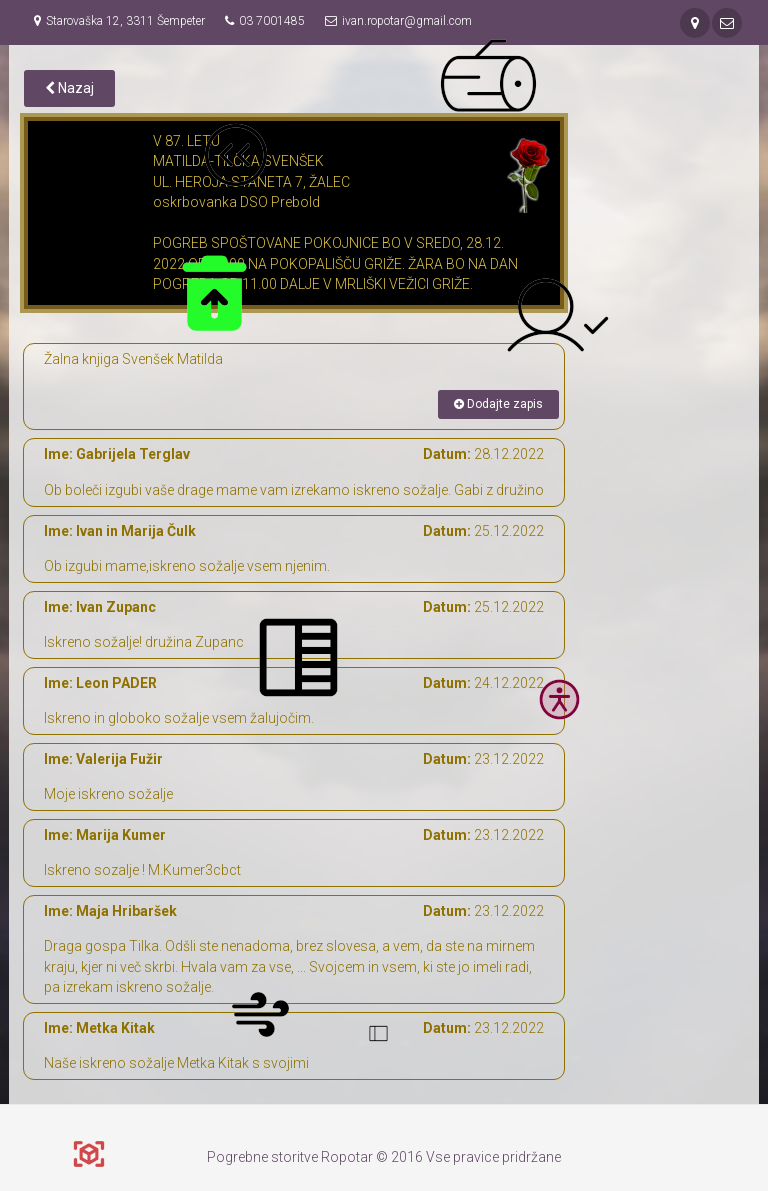 The image size is (768, 1191). I want to click on toggle sidebar panel visibility, so click(378, 1033).